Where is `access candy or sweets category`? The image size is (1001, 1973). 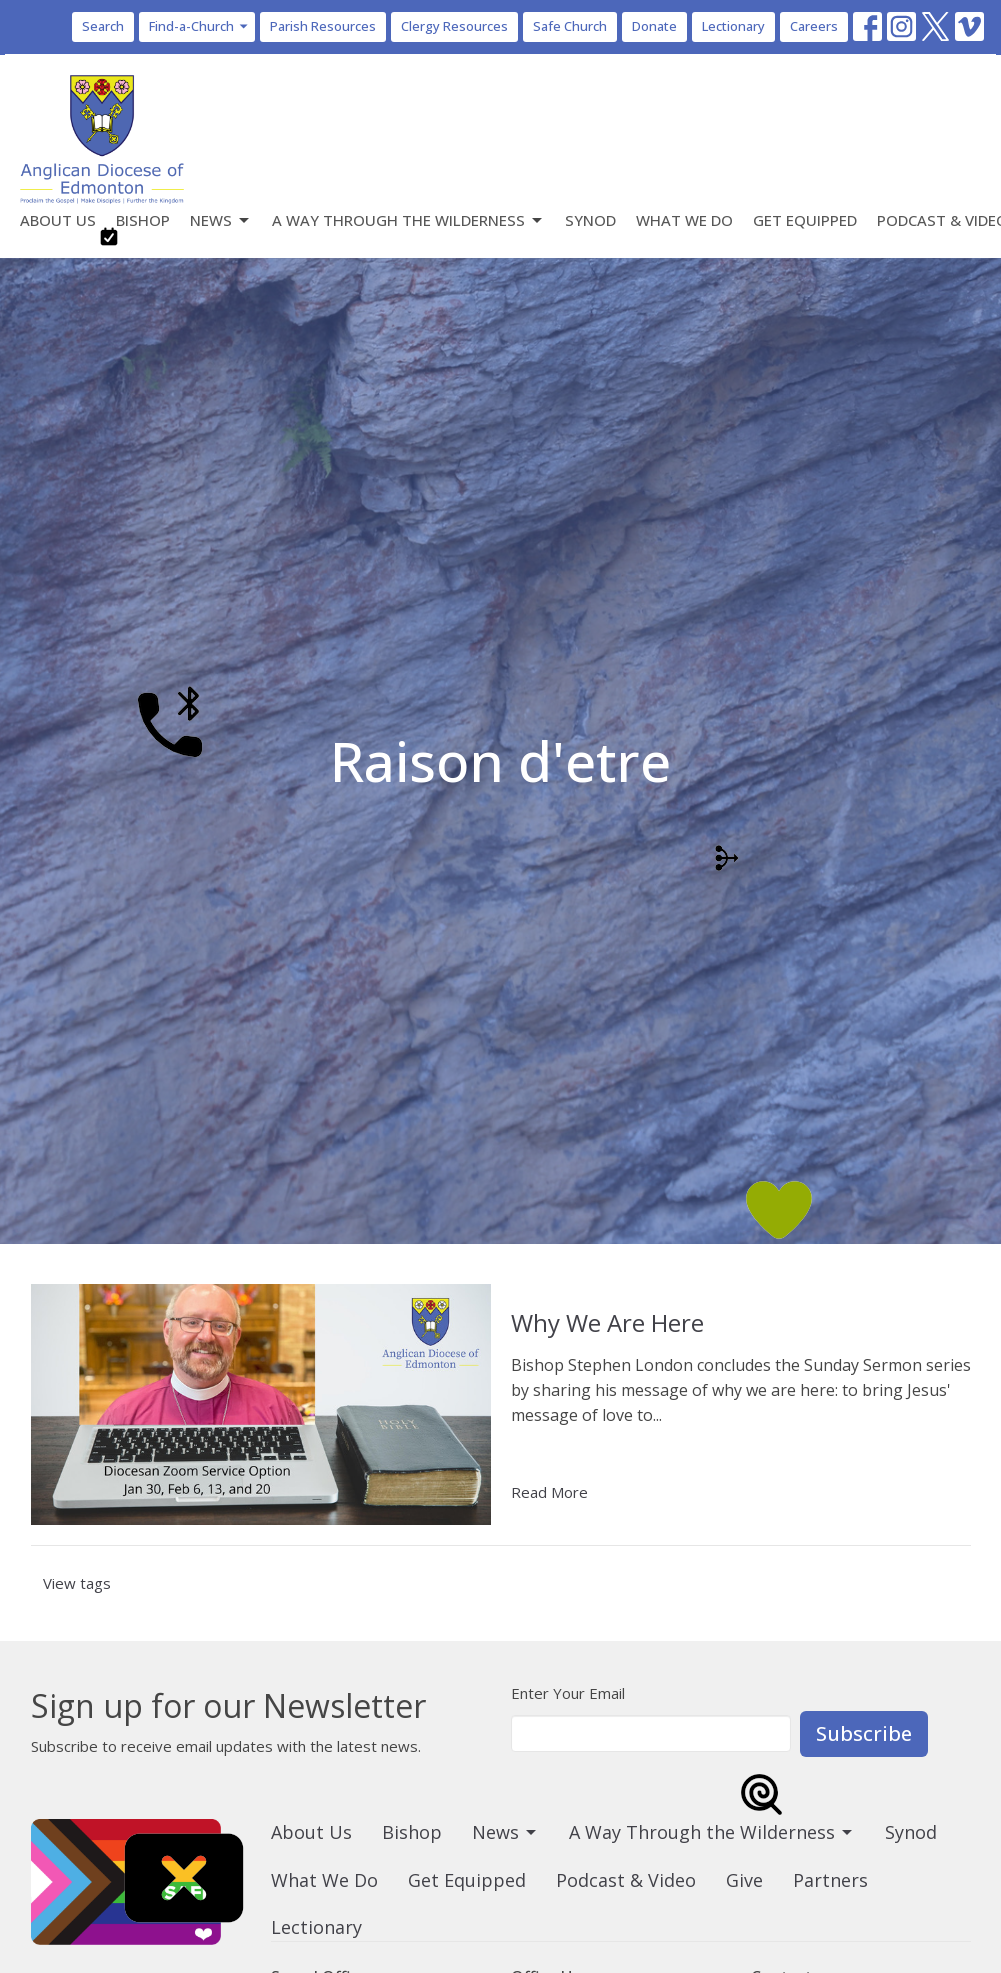
access candy or sweets category is located at coordinates (761, 1794).